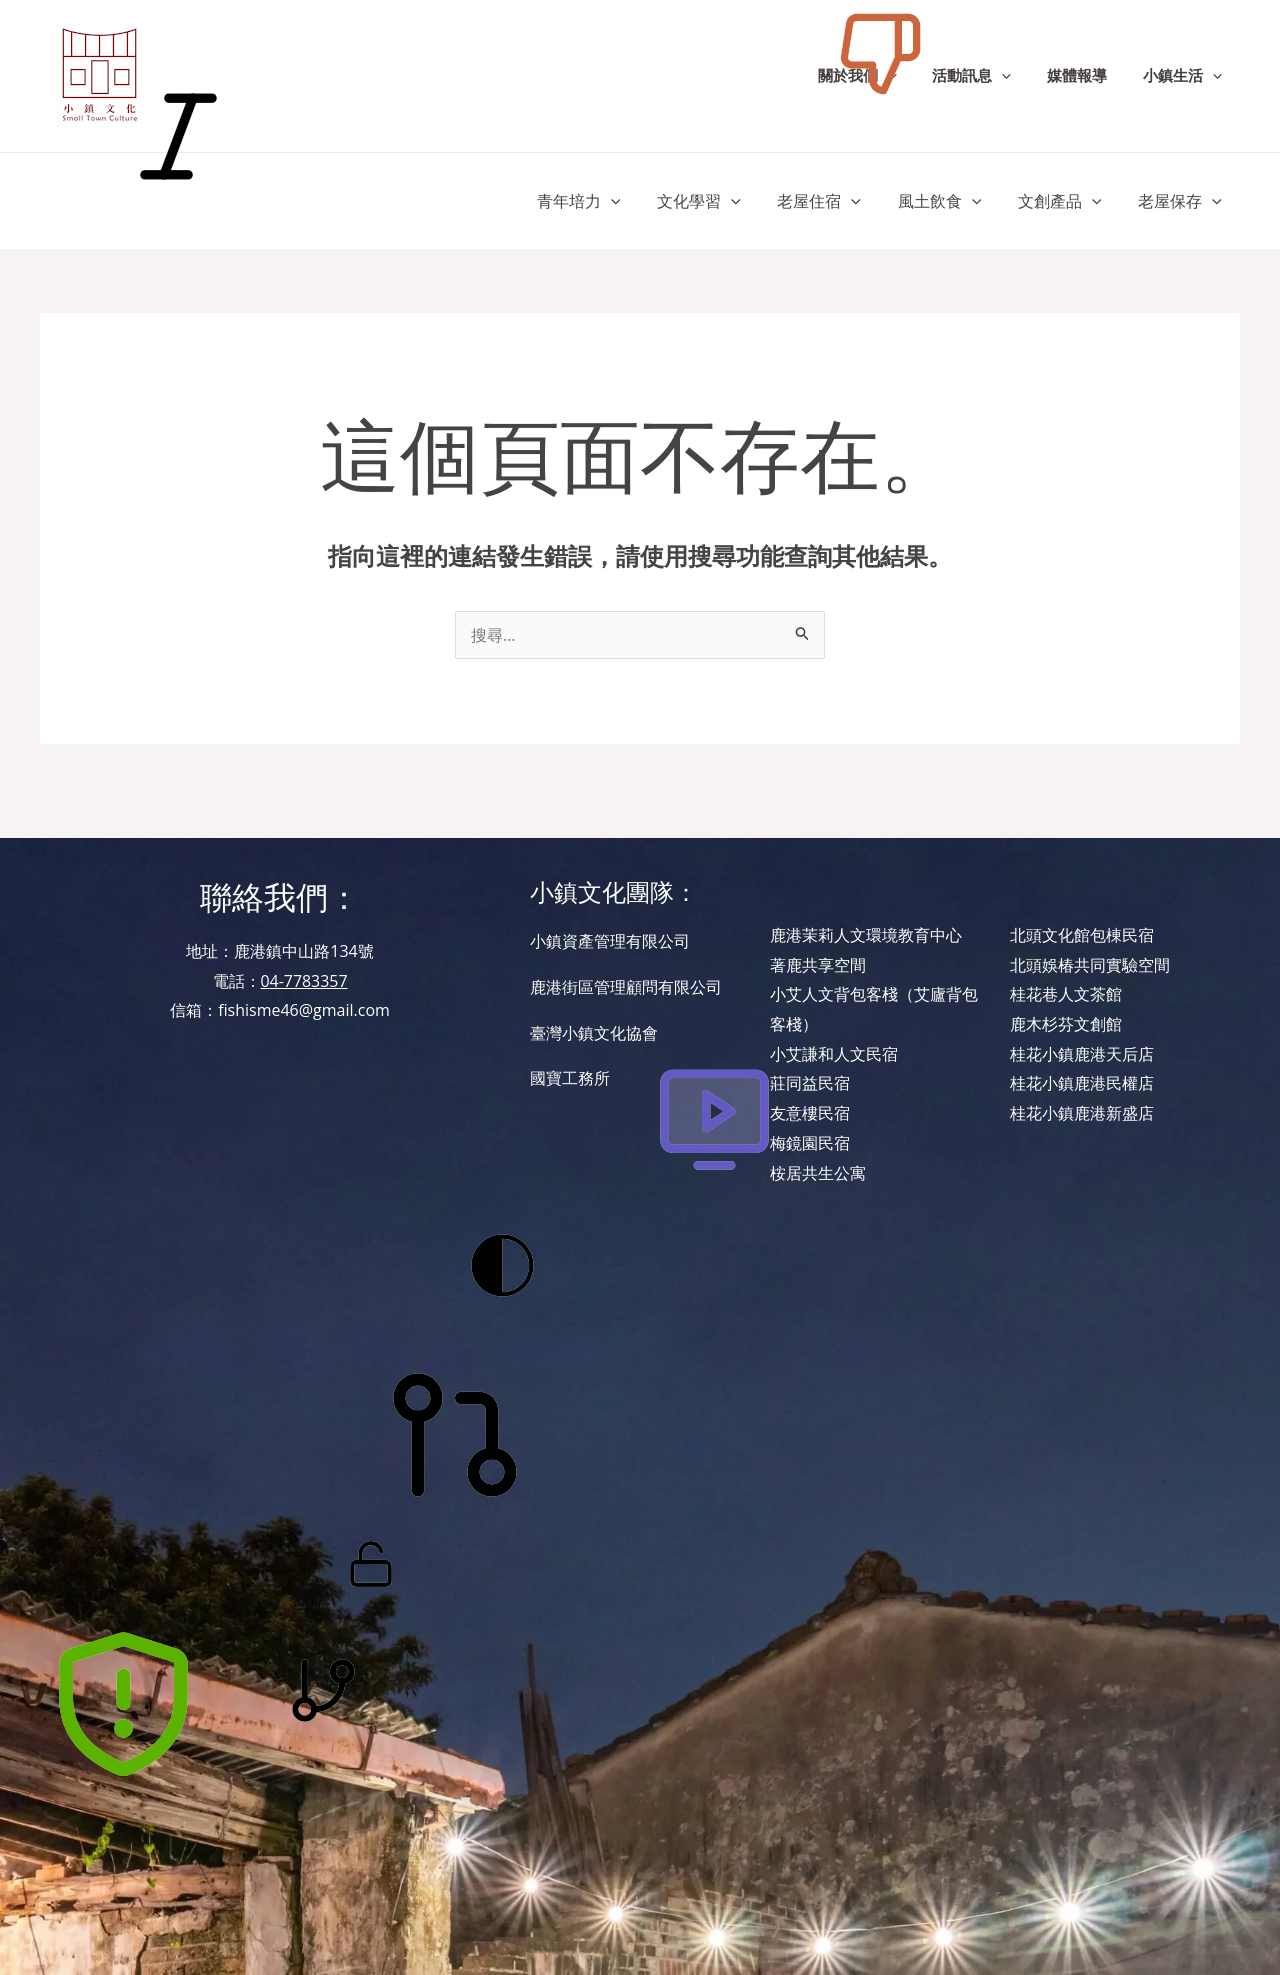 Image resolution: width=1280 pixels, height=1975 pixels. I want to click on create a new pull request, so click(455, 1435).